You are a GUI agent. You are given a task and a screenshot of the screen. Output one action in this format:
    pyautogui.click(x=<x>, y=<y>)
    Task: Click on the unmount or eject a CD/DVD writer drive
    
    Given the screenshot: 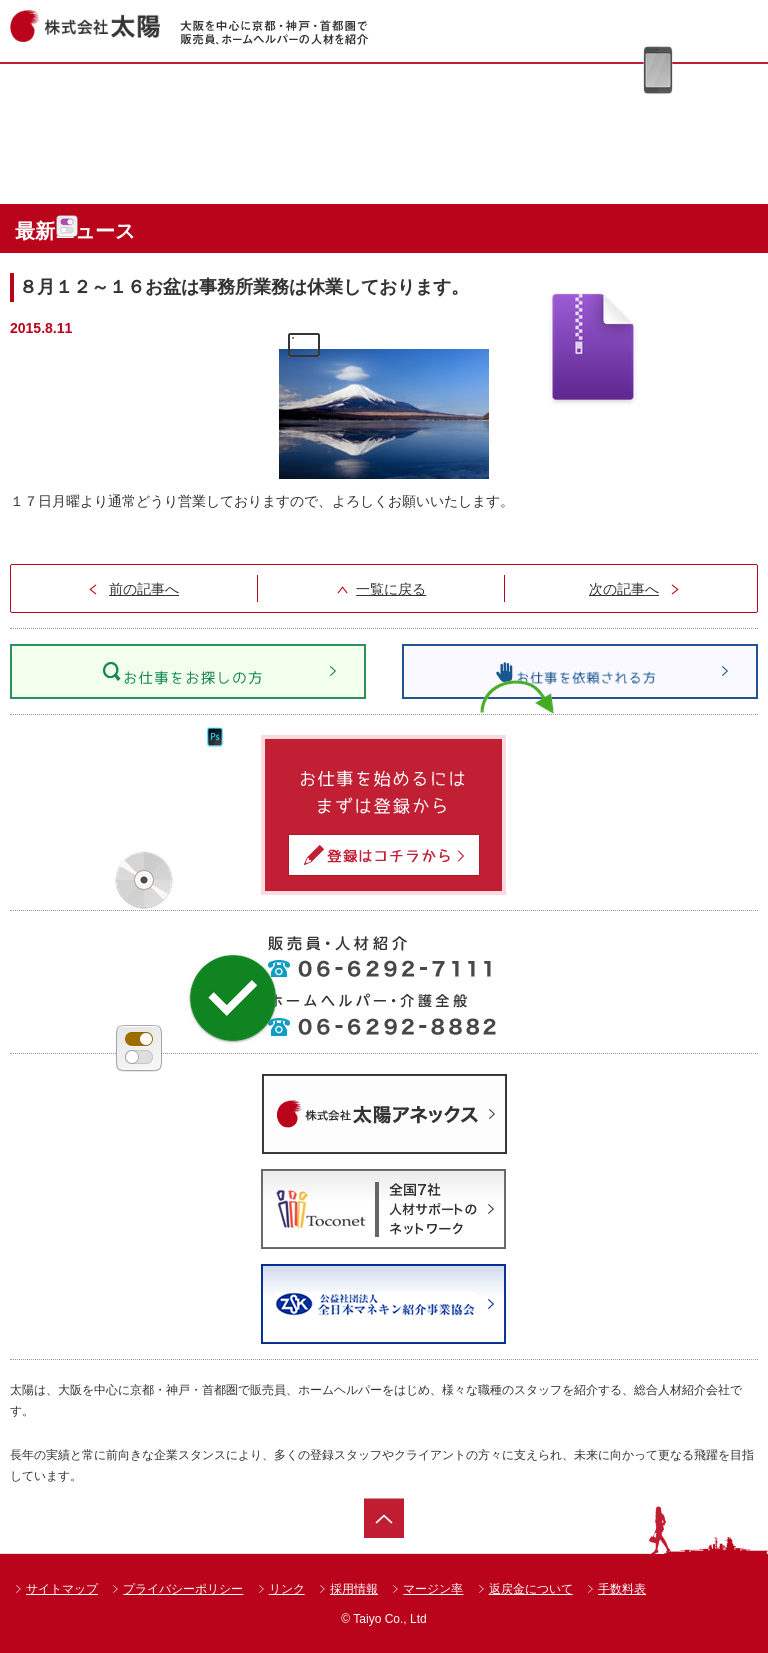 What is the action you would take?
    pyautogui.click(x=144, y=880)
    